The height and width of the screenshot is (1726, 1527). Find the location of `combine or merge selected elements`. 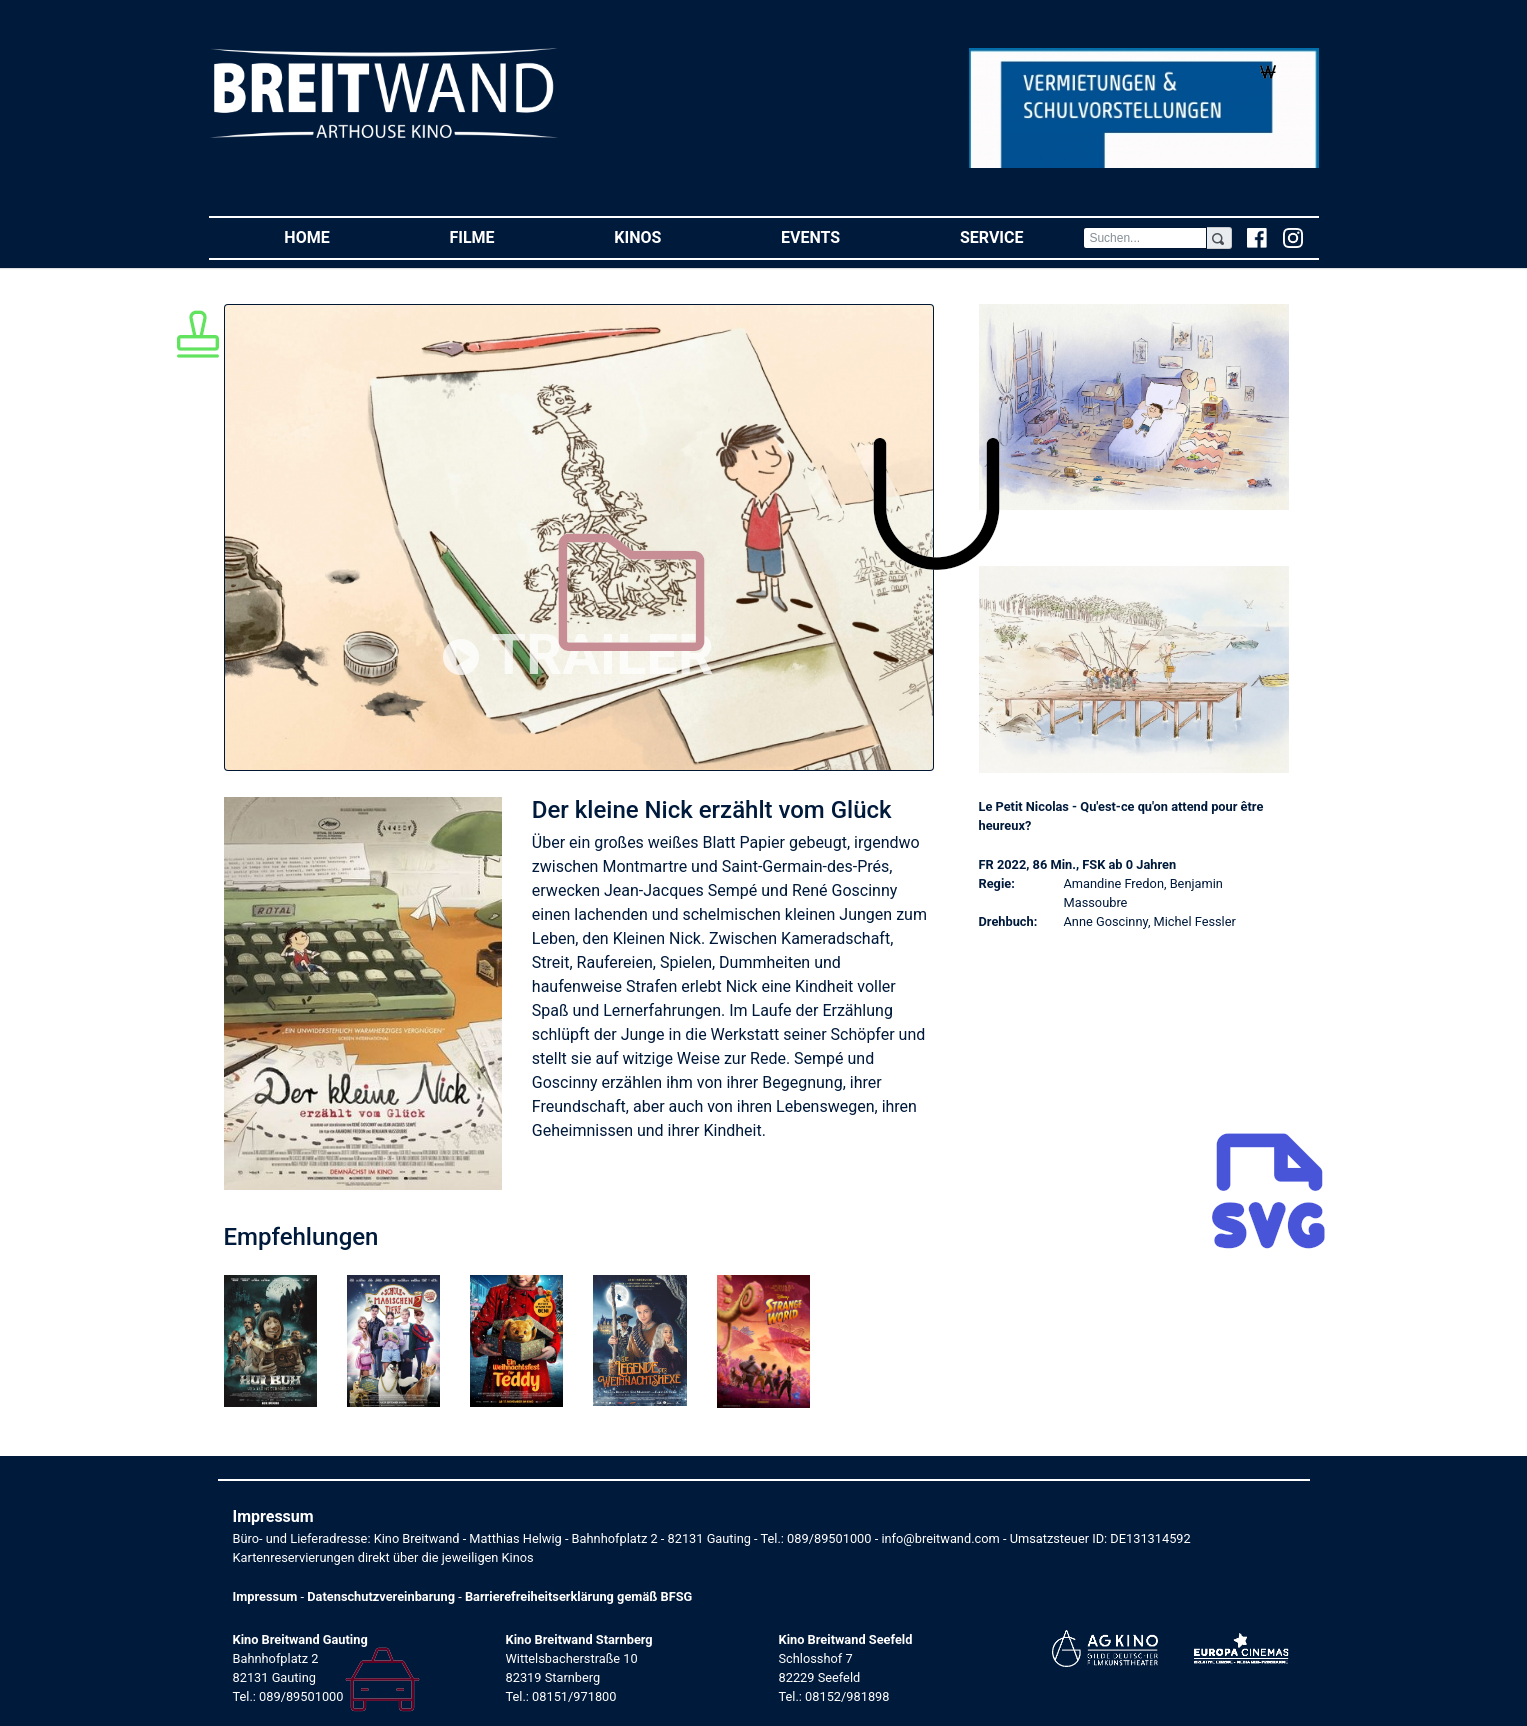

combine or merge selected elements is located at coordinates (936, 494).